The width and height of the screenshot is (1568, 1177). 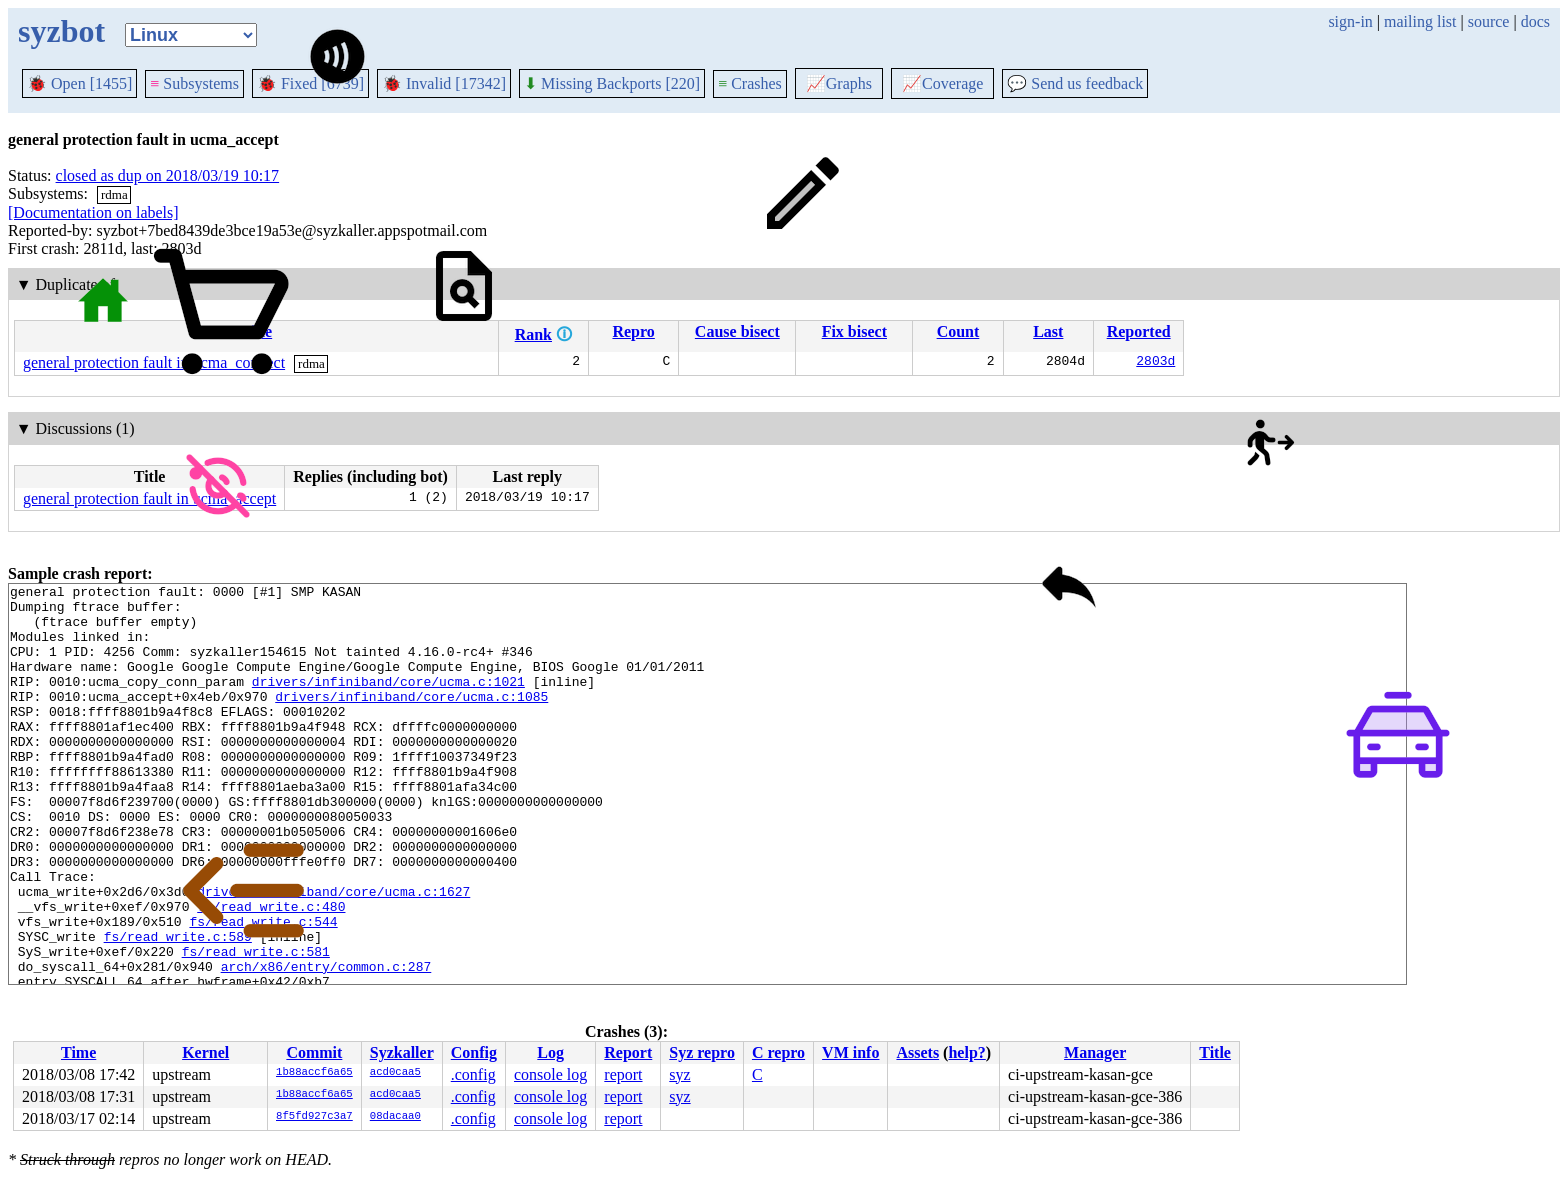 I want to click on tap to pay with contactless payment, so click(x=337, y=56).